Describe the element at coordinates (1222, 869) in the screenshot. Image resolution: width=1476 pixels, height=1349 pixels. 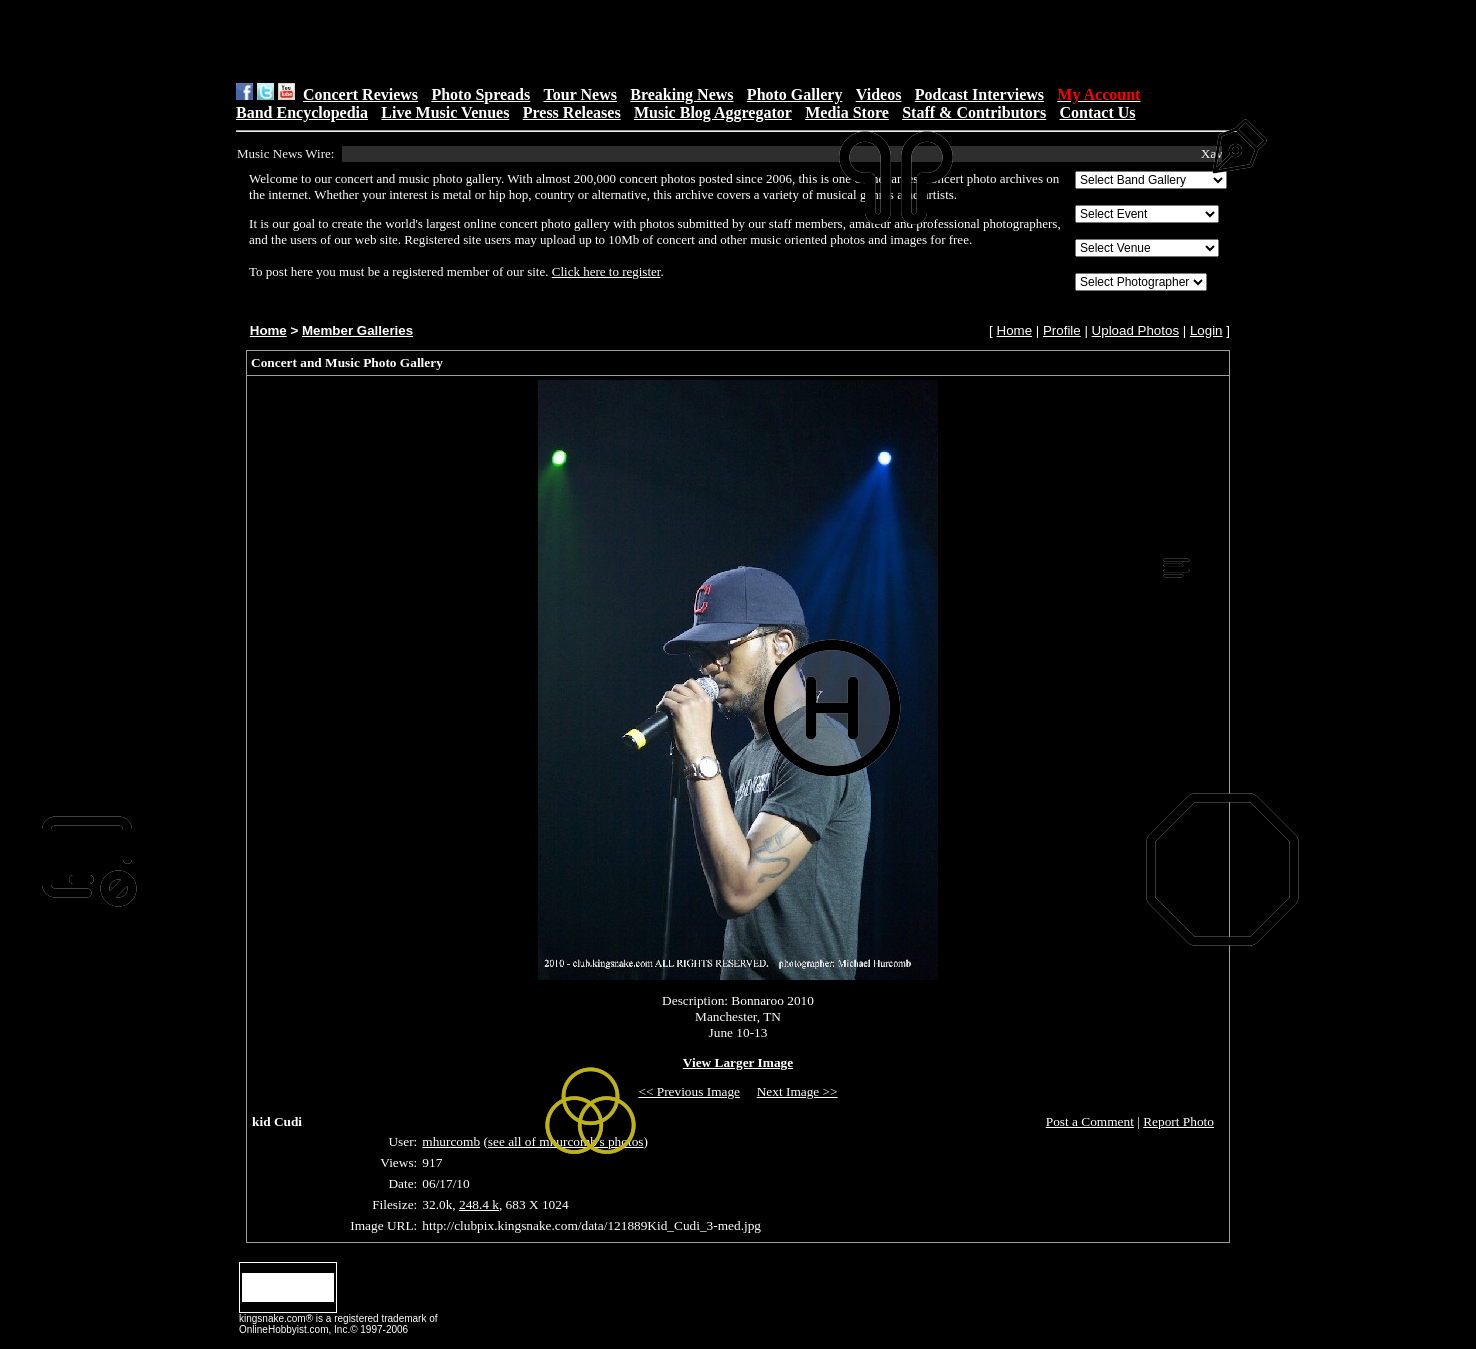
I see `indicates a stop or warning state` at that location.